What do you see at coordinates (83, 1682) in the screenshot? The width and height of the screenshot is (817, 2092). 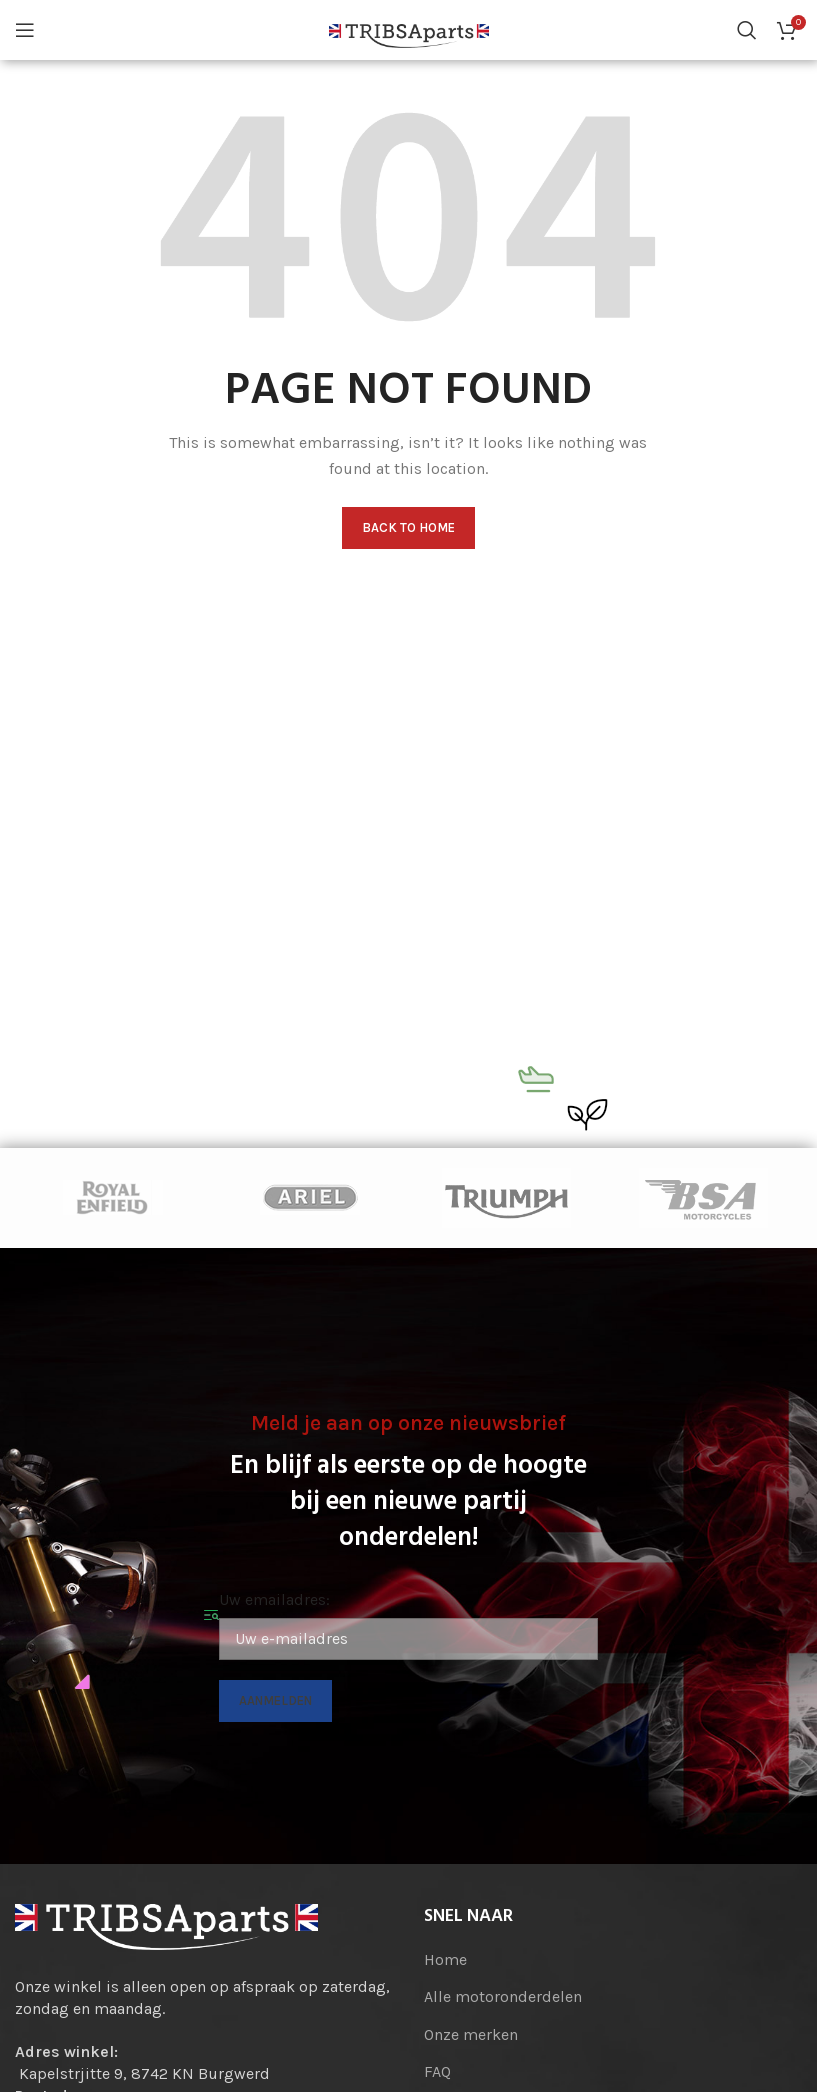 I see `indicates full cellular signal strength` at bounding box center [83, 1682].